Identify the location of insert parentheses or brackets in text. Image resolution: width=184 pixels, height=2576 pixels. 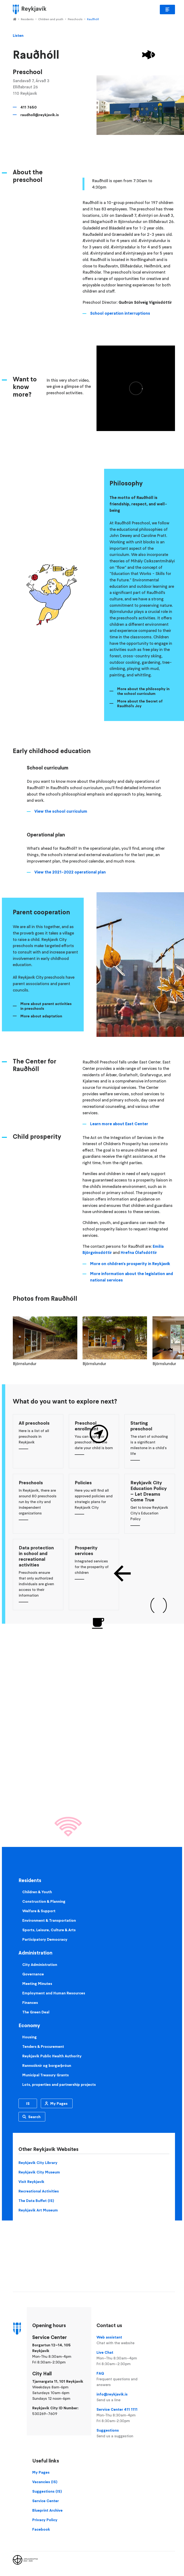
(159, 1605).